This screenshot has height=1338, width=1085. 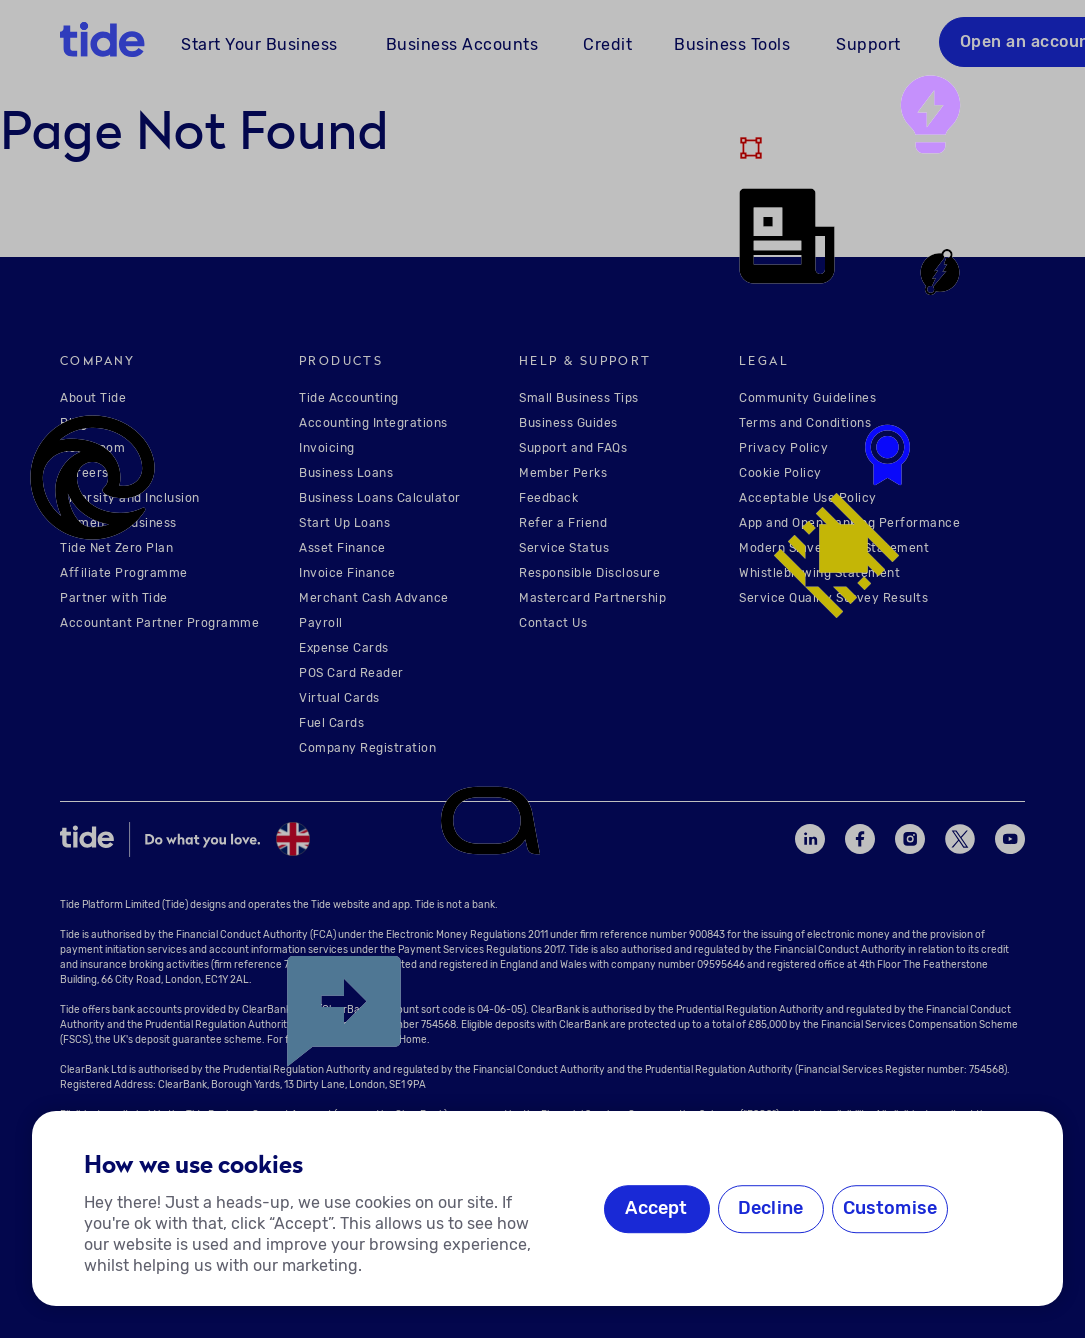 What do you see at coordinates (836, 555) in the screenshot?
I see `open raycast app` at bounding box center [836, 555].